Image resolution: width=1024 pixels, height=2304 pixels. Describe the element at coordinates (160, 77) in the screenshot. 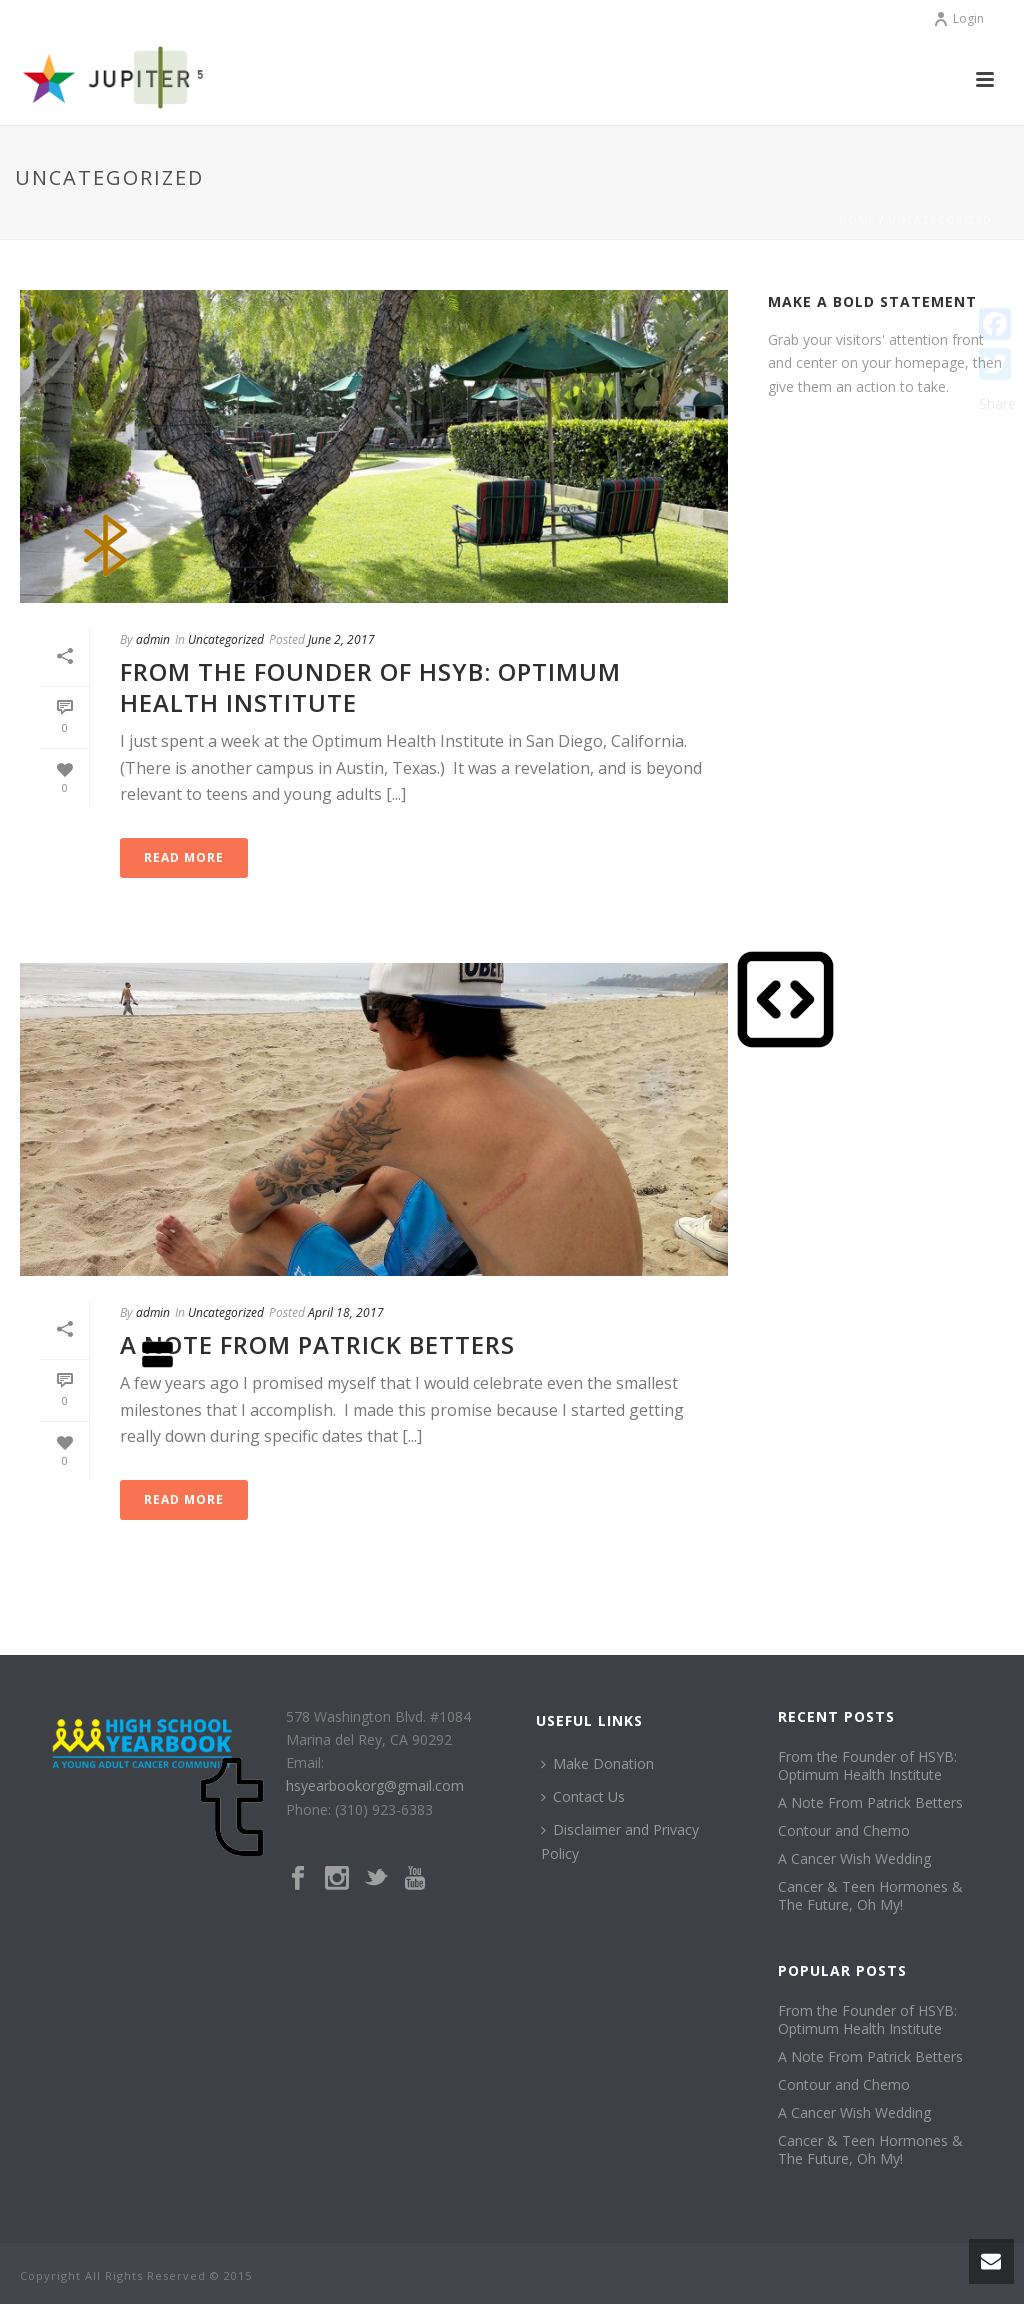

I see `visual separator between UI elements` at that location.